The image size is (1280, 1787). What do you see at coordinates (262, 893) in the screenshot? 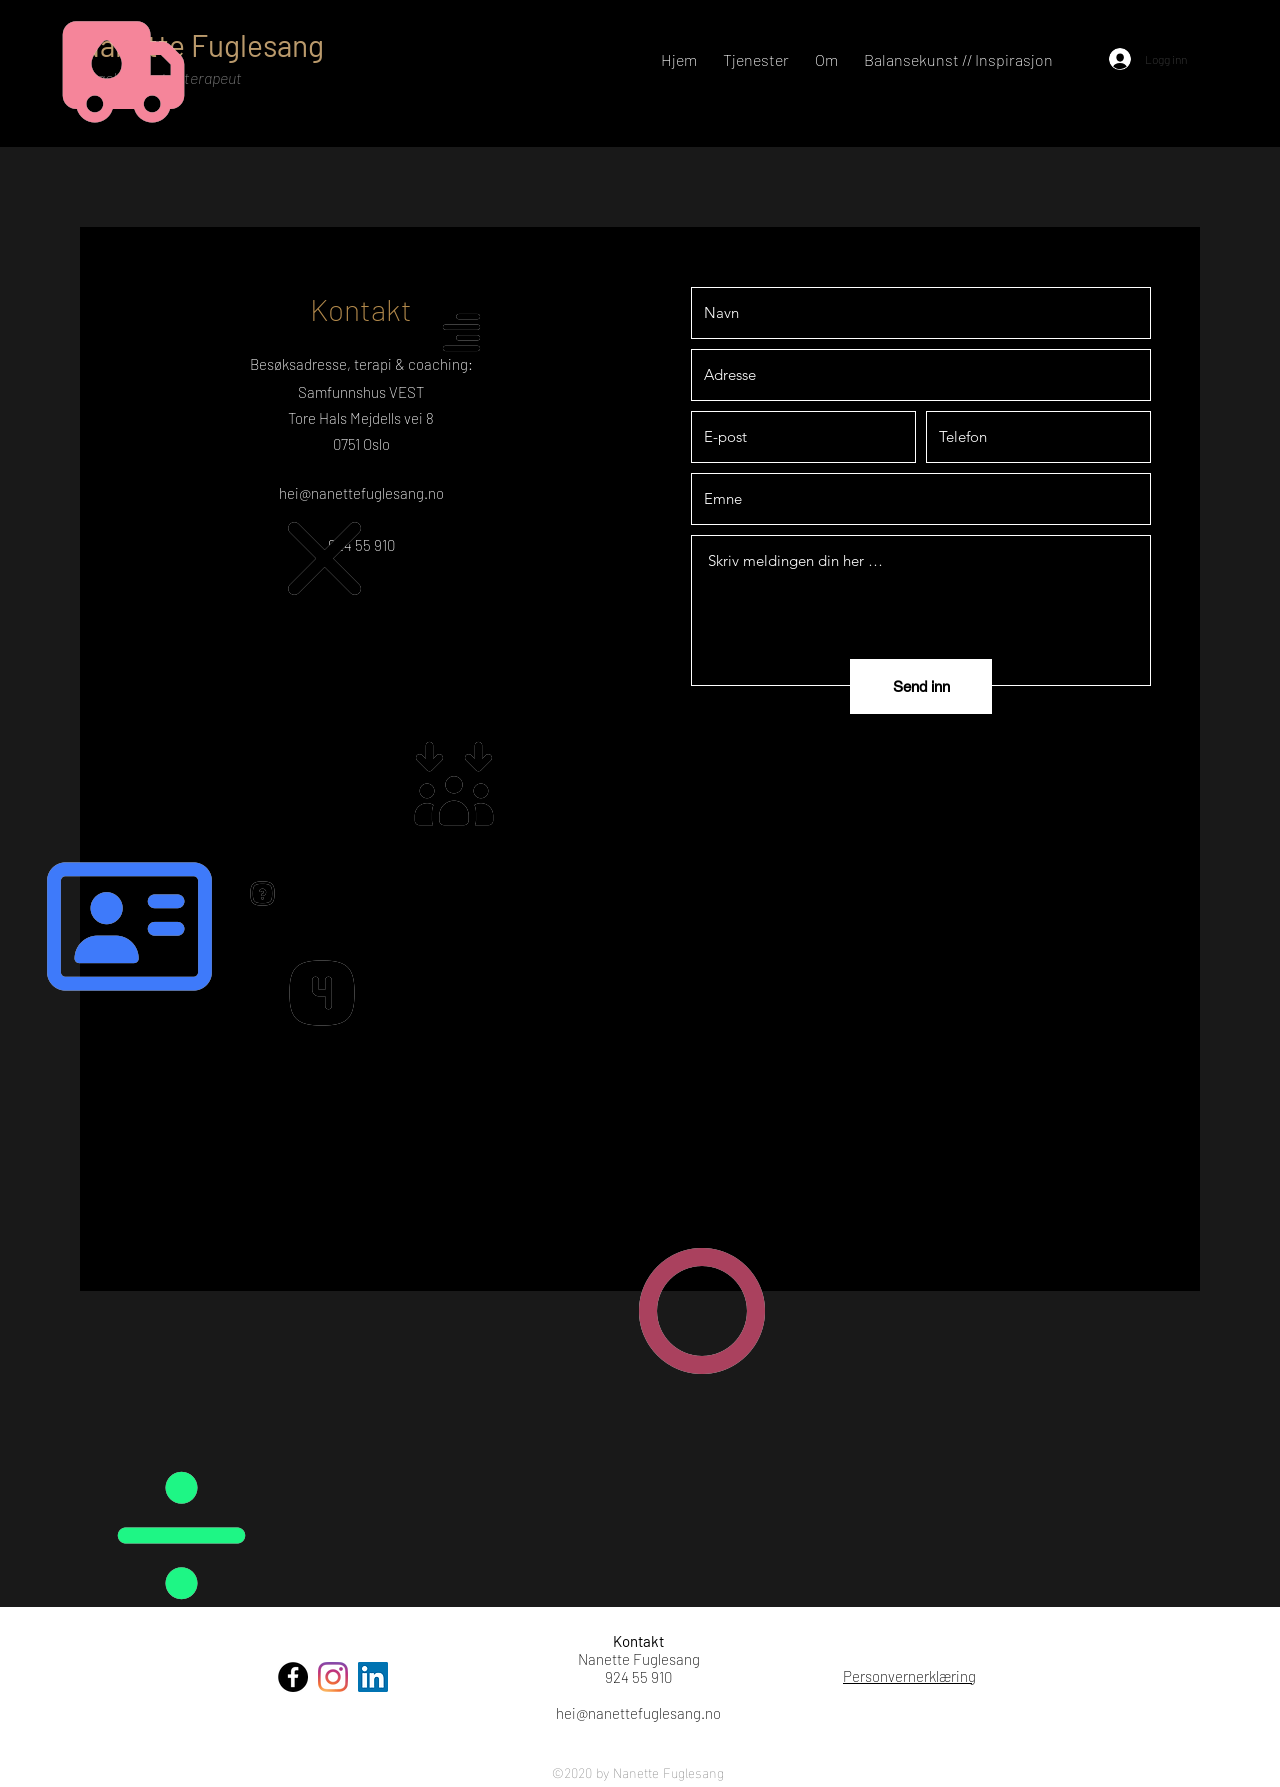
I see `access help or support resources` at bounding box center [262, 893].